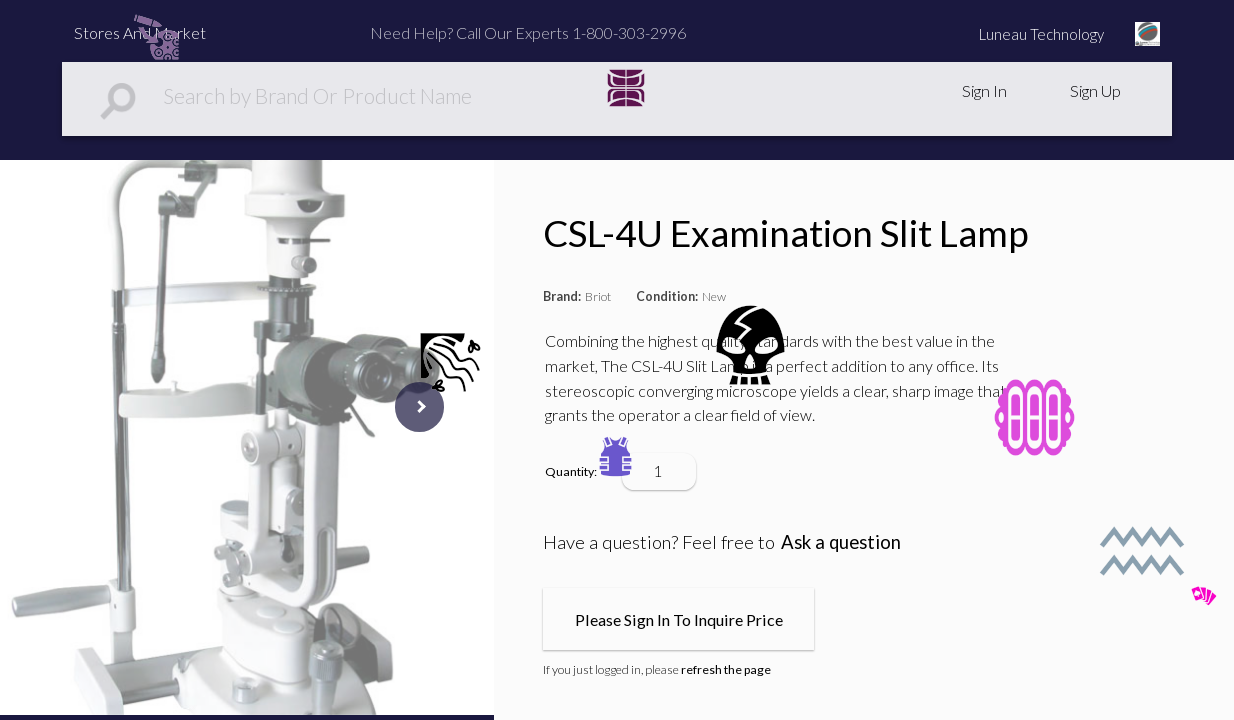  I want to click on harry potter themed game mode or content, so click(750, 345).